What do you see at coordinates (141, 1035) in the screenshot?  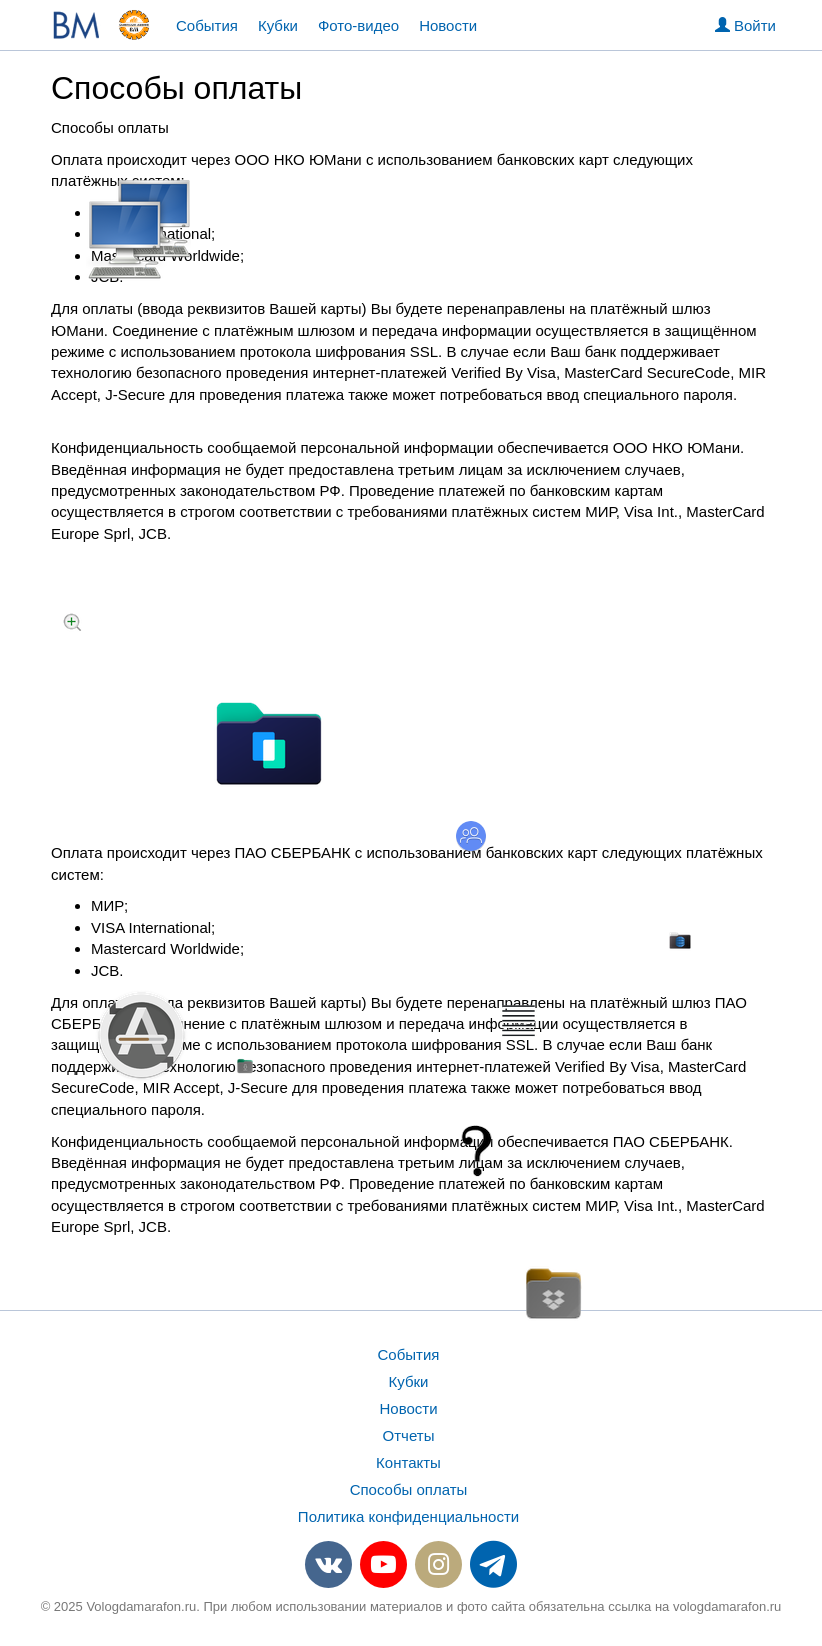 I see `check for available software updates` at bounding box center [141, 1035].